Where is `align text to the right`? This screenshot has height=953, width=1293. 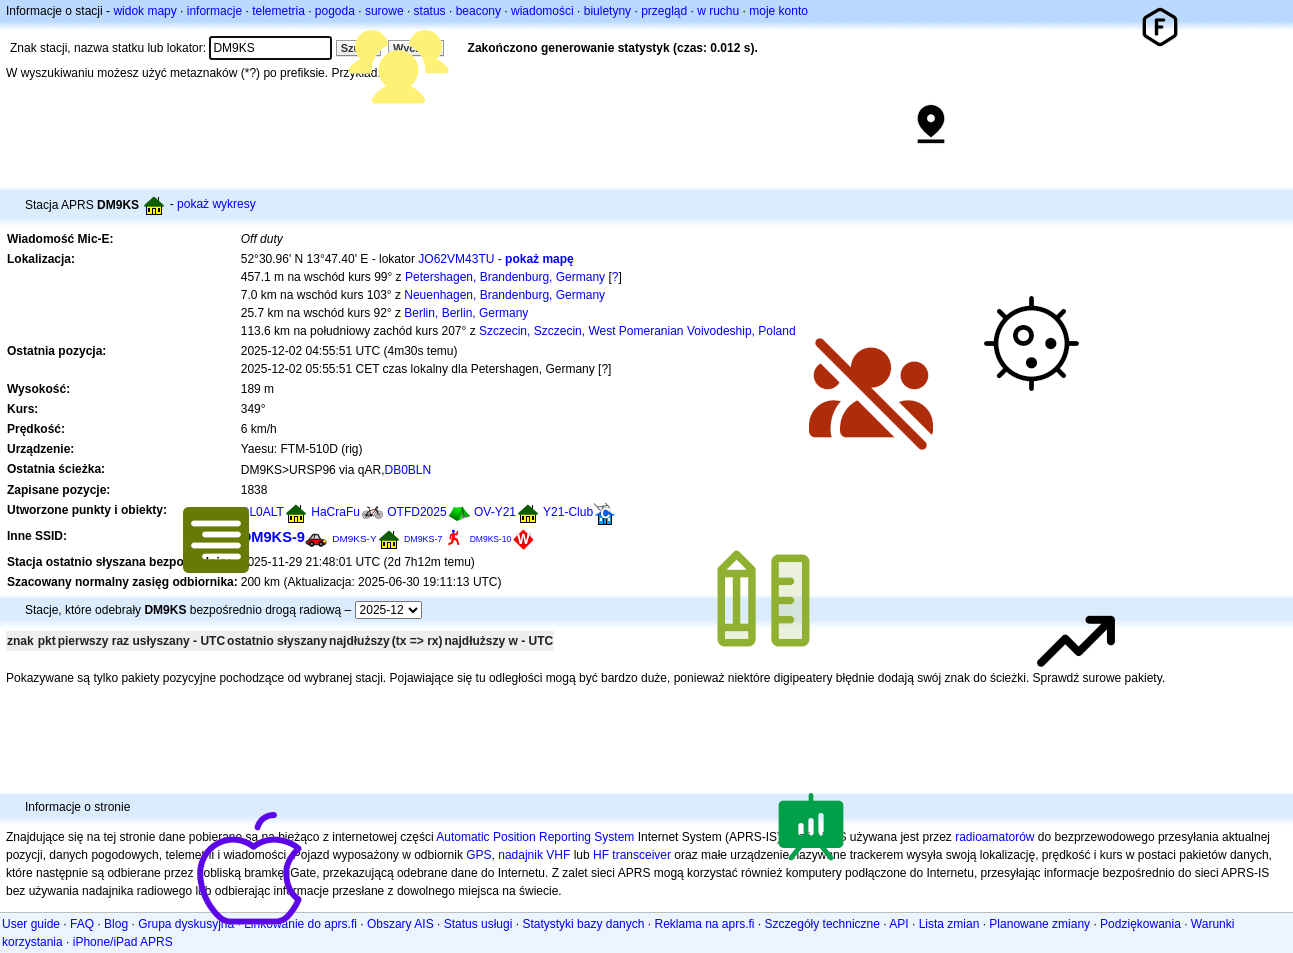
align text to the right is located at coordinates (216, 540).